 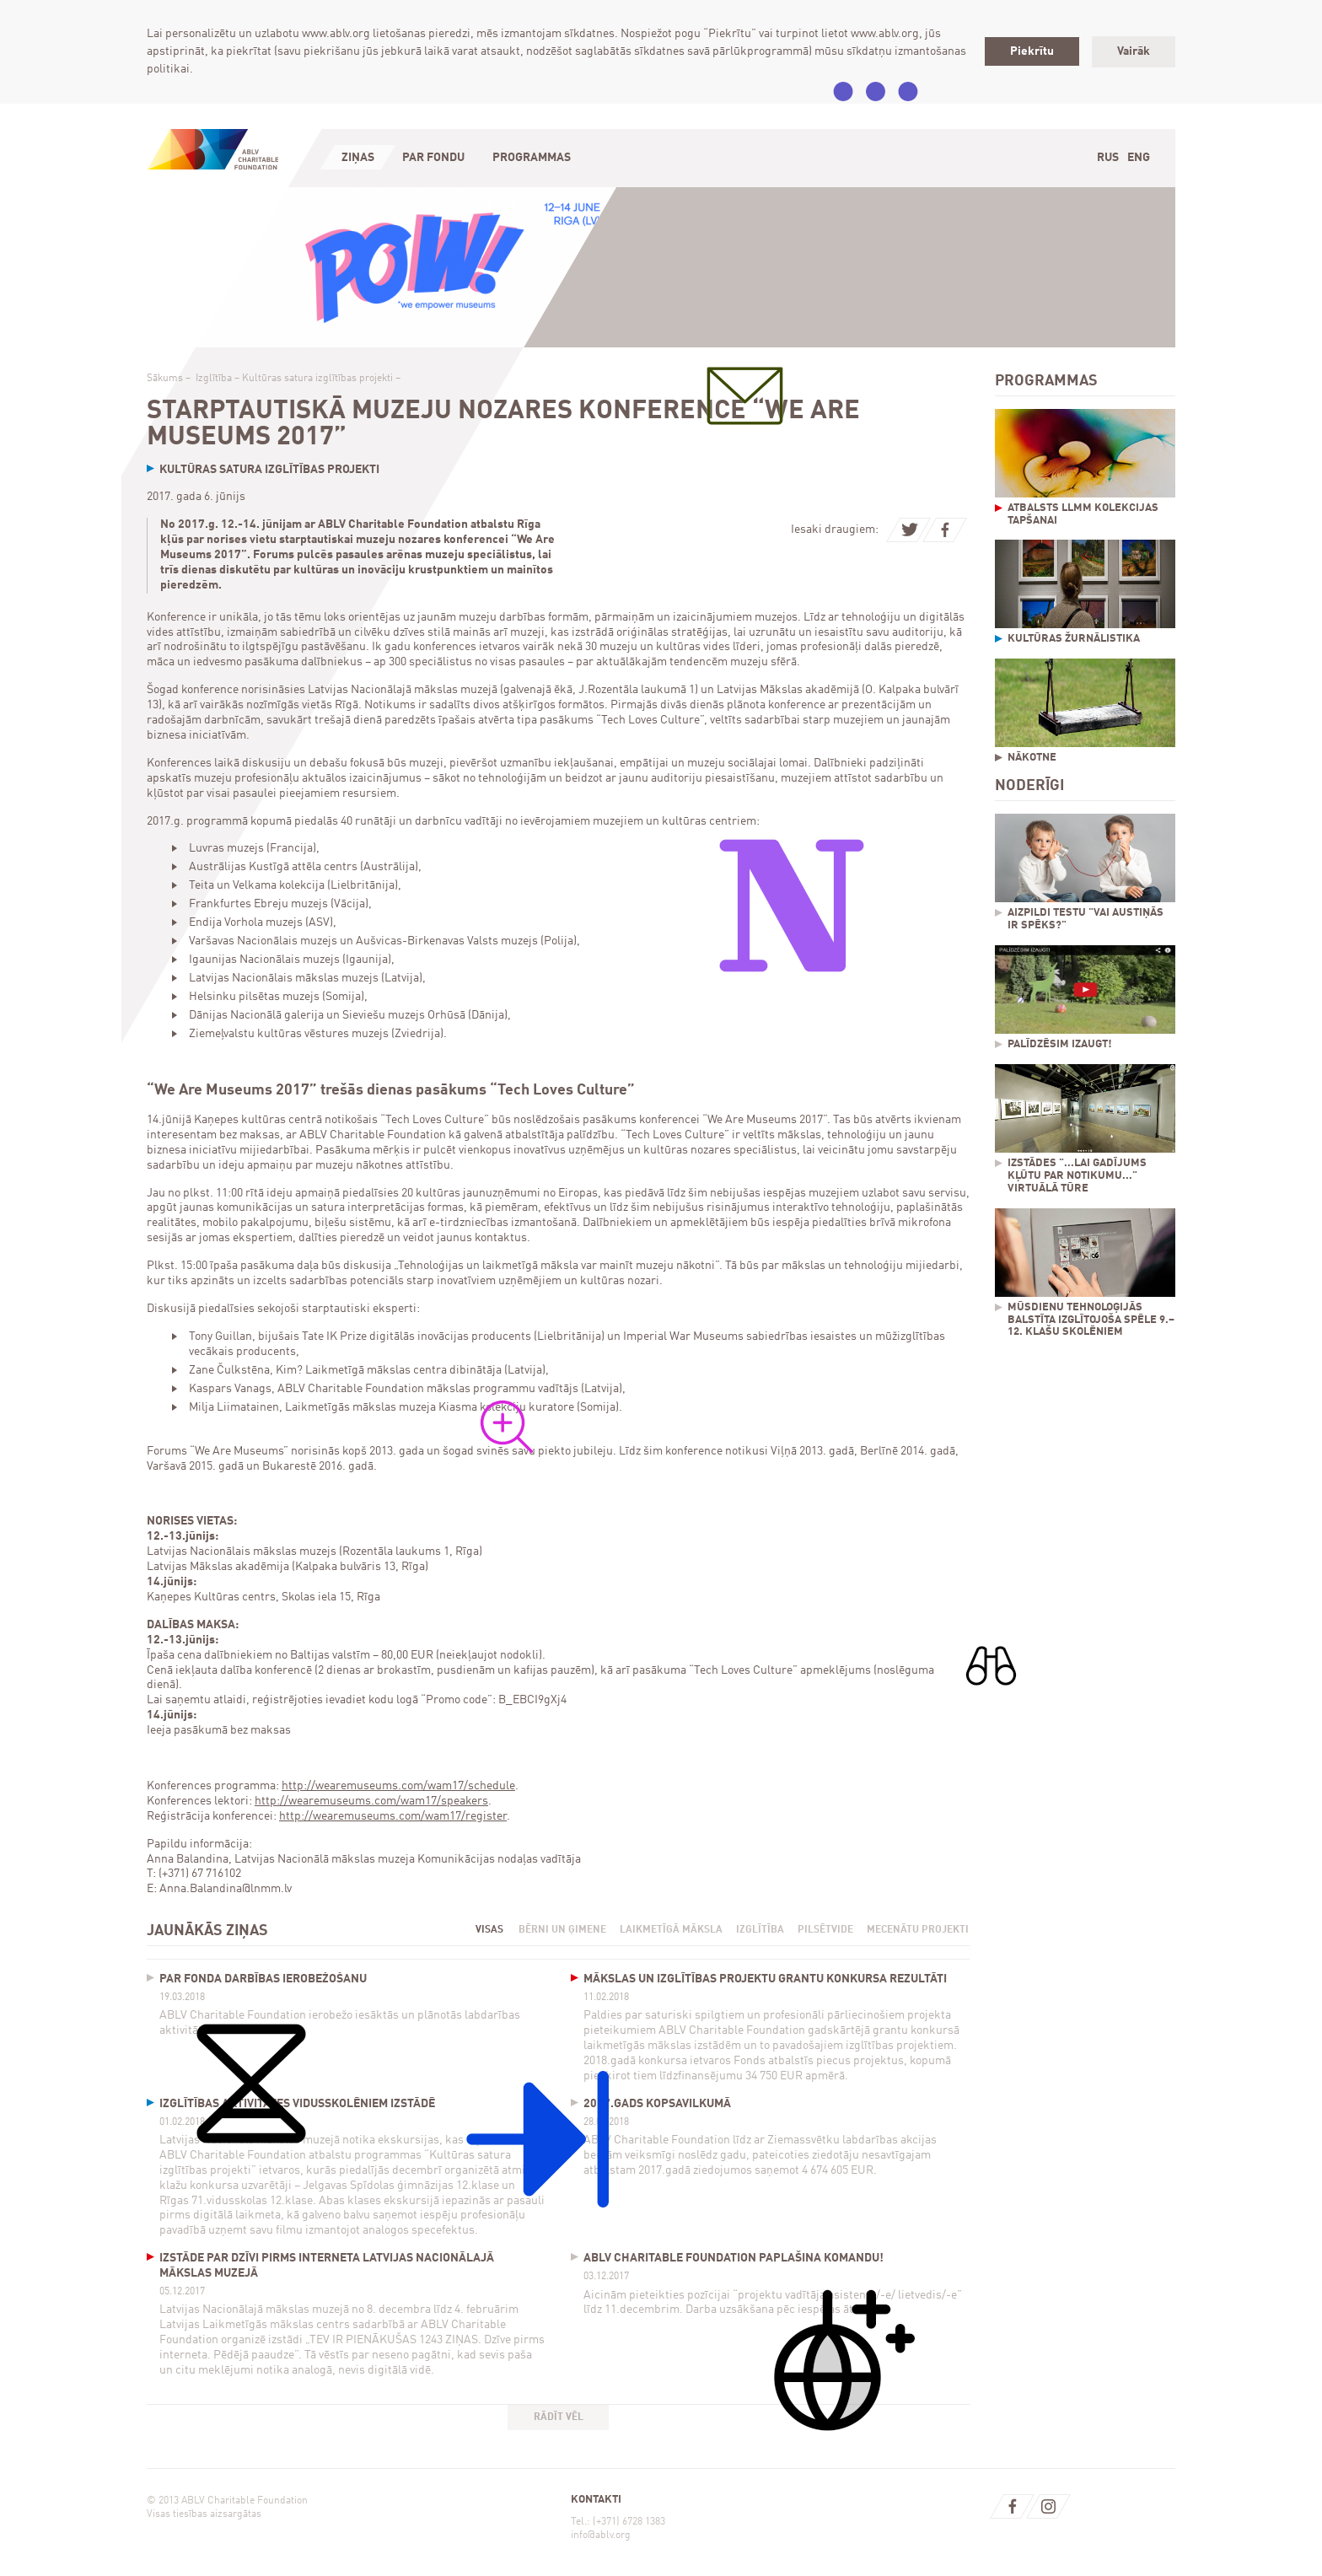 I want to click on search or explore content, so click(x=991, y=1665).